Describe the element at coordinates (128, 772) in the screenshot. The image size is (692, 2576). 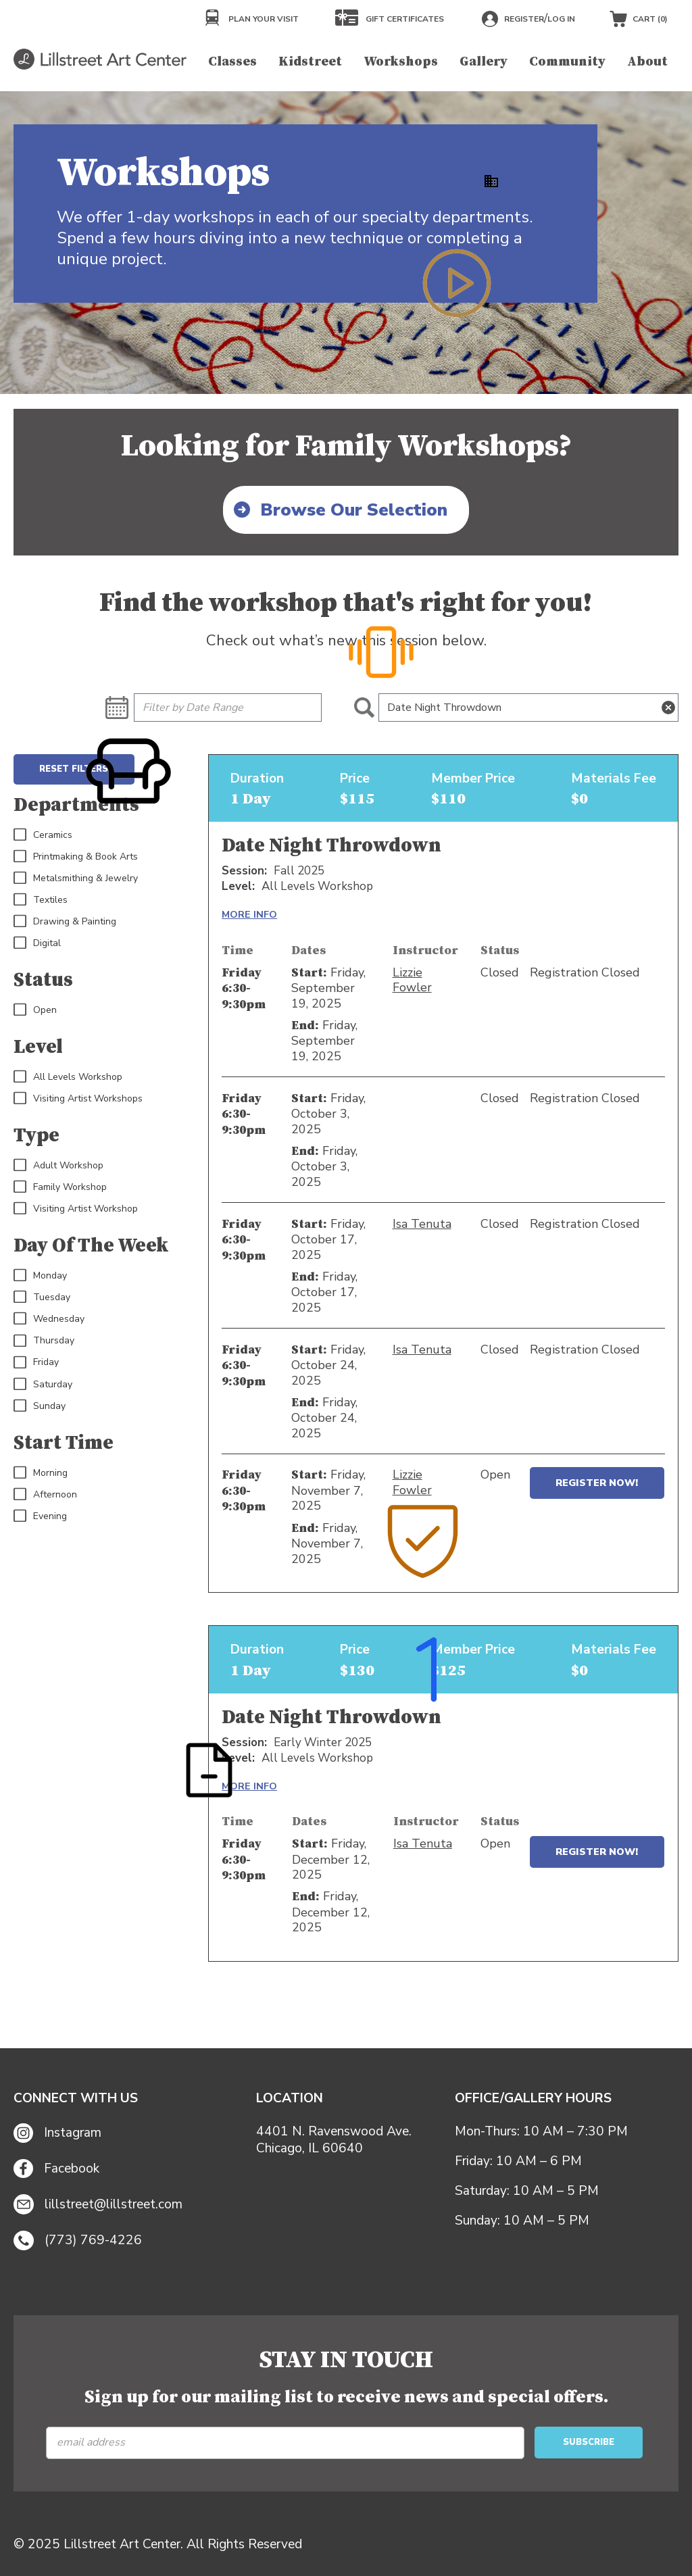
I see `browse furniture or home decor` at that location.